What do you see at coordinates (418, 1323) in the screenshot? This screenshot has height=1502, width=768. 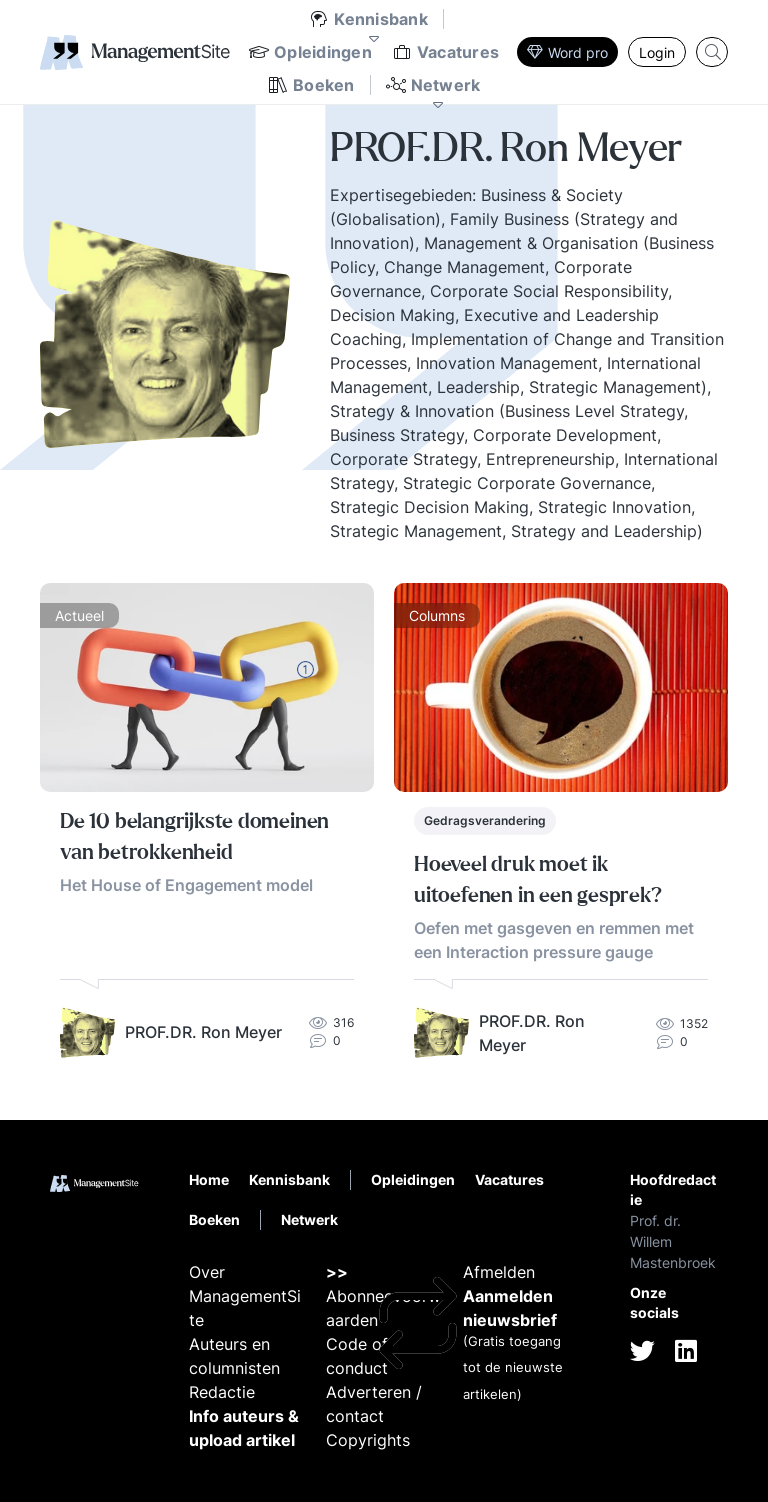 I see `enable repeat or loop mode` at bounding box center [418, 1323].